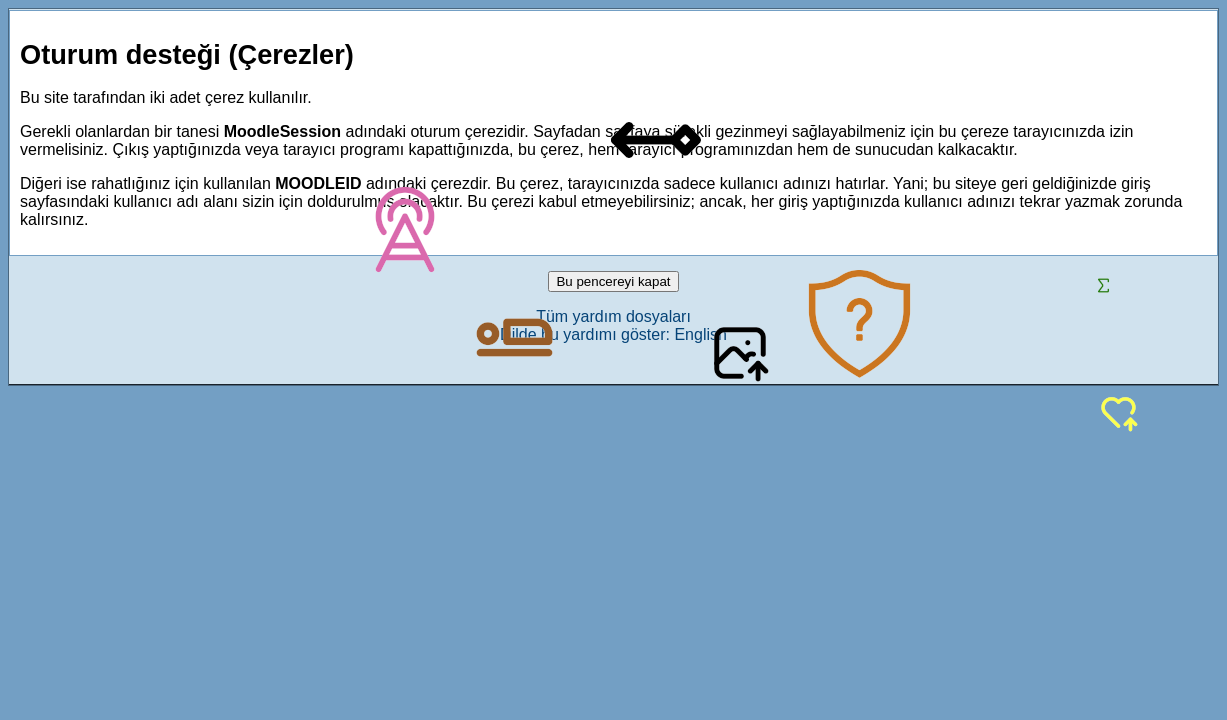 This screenshot has height=720, width=1227. Describe the element at coordinates (859, 324) in the screenshot. I see `unknown or unverified workspace security status` at that location.